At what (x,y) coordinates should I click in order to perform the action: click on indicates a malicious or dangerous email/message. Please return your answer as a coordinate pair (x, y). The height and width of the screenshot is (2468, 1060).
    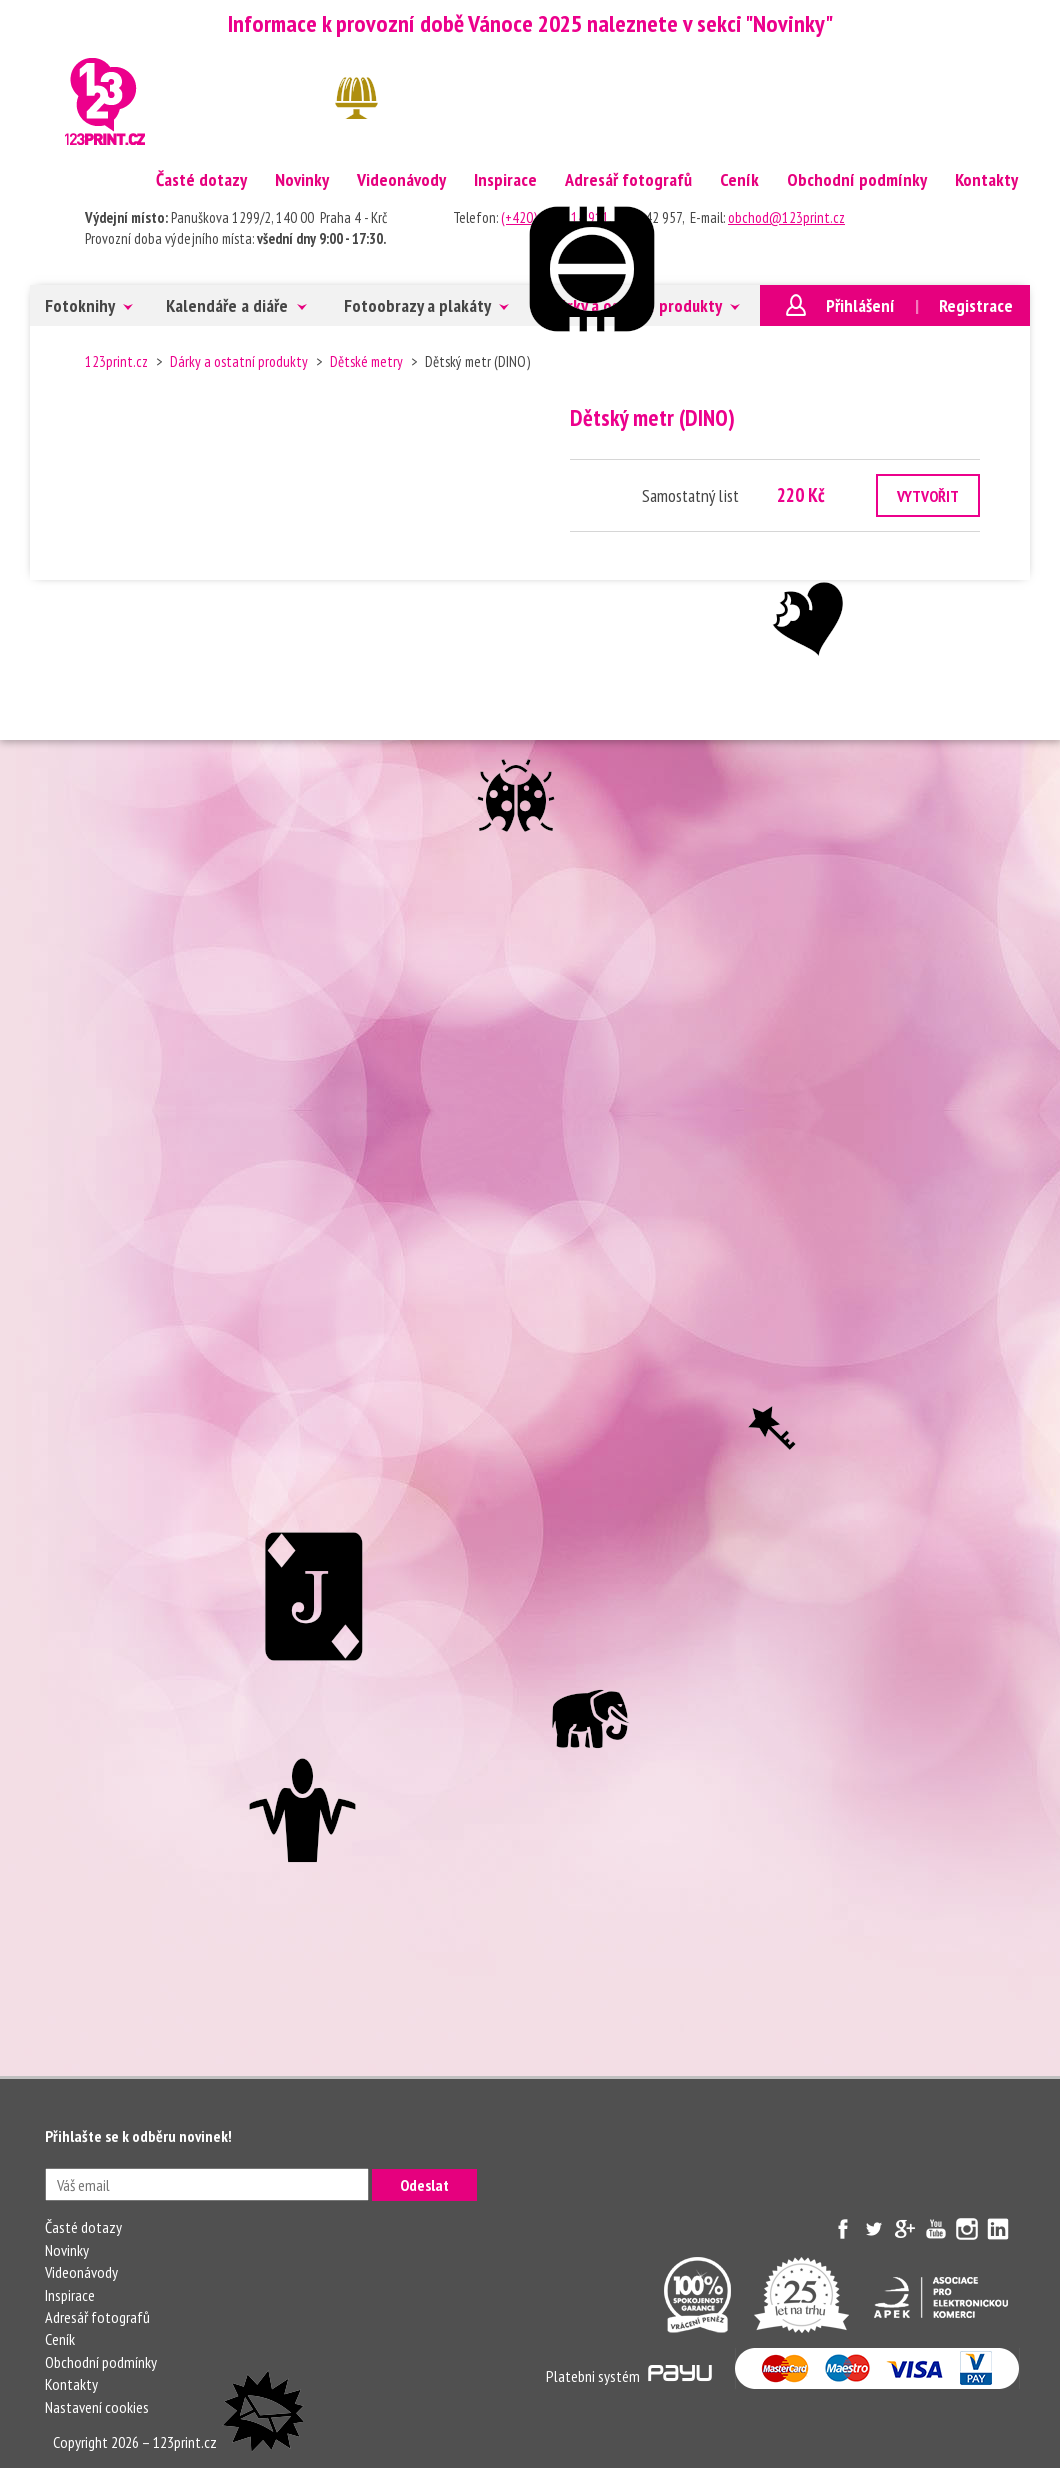
    Looking at the image, I should click on (263, 2411).